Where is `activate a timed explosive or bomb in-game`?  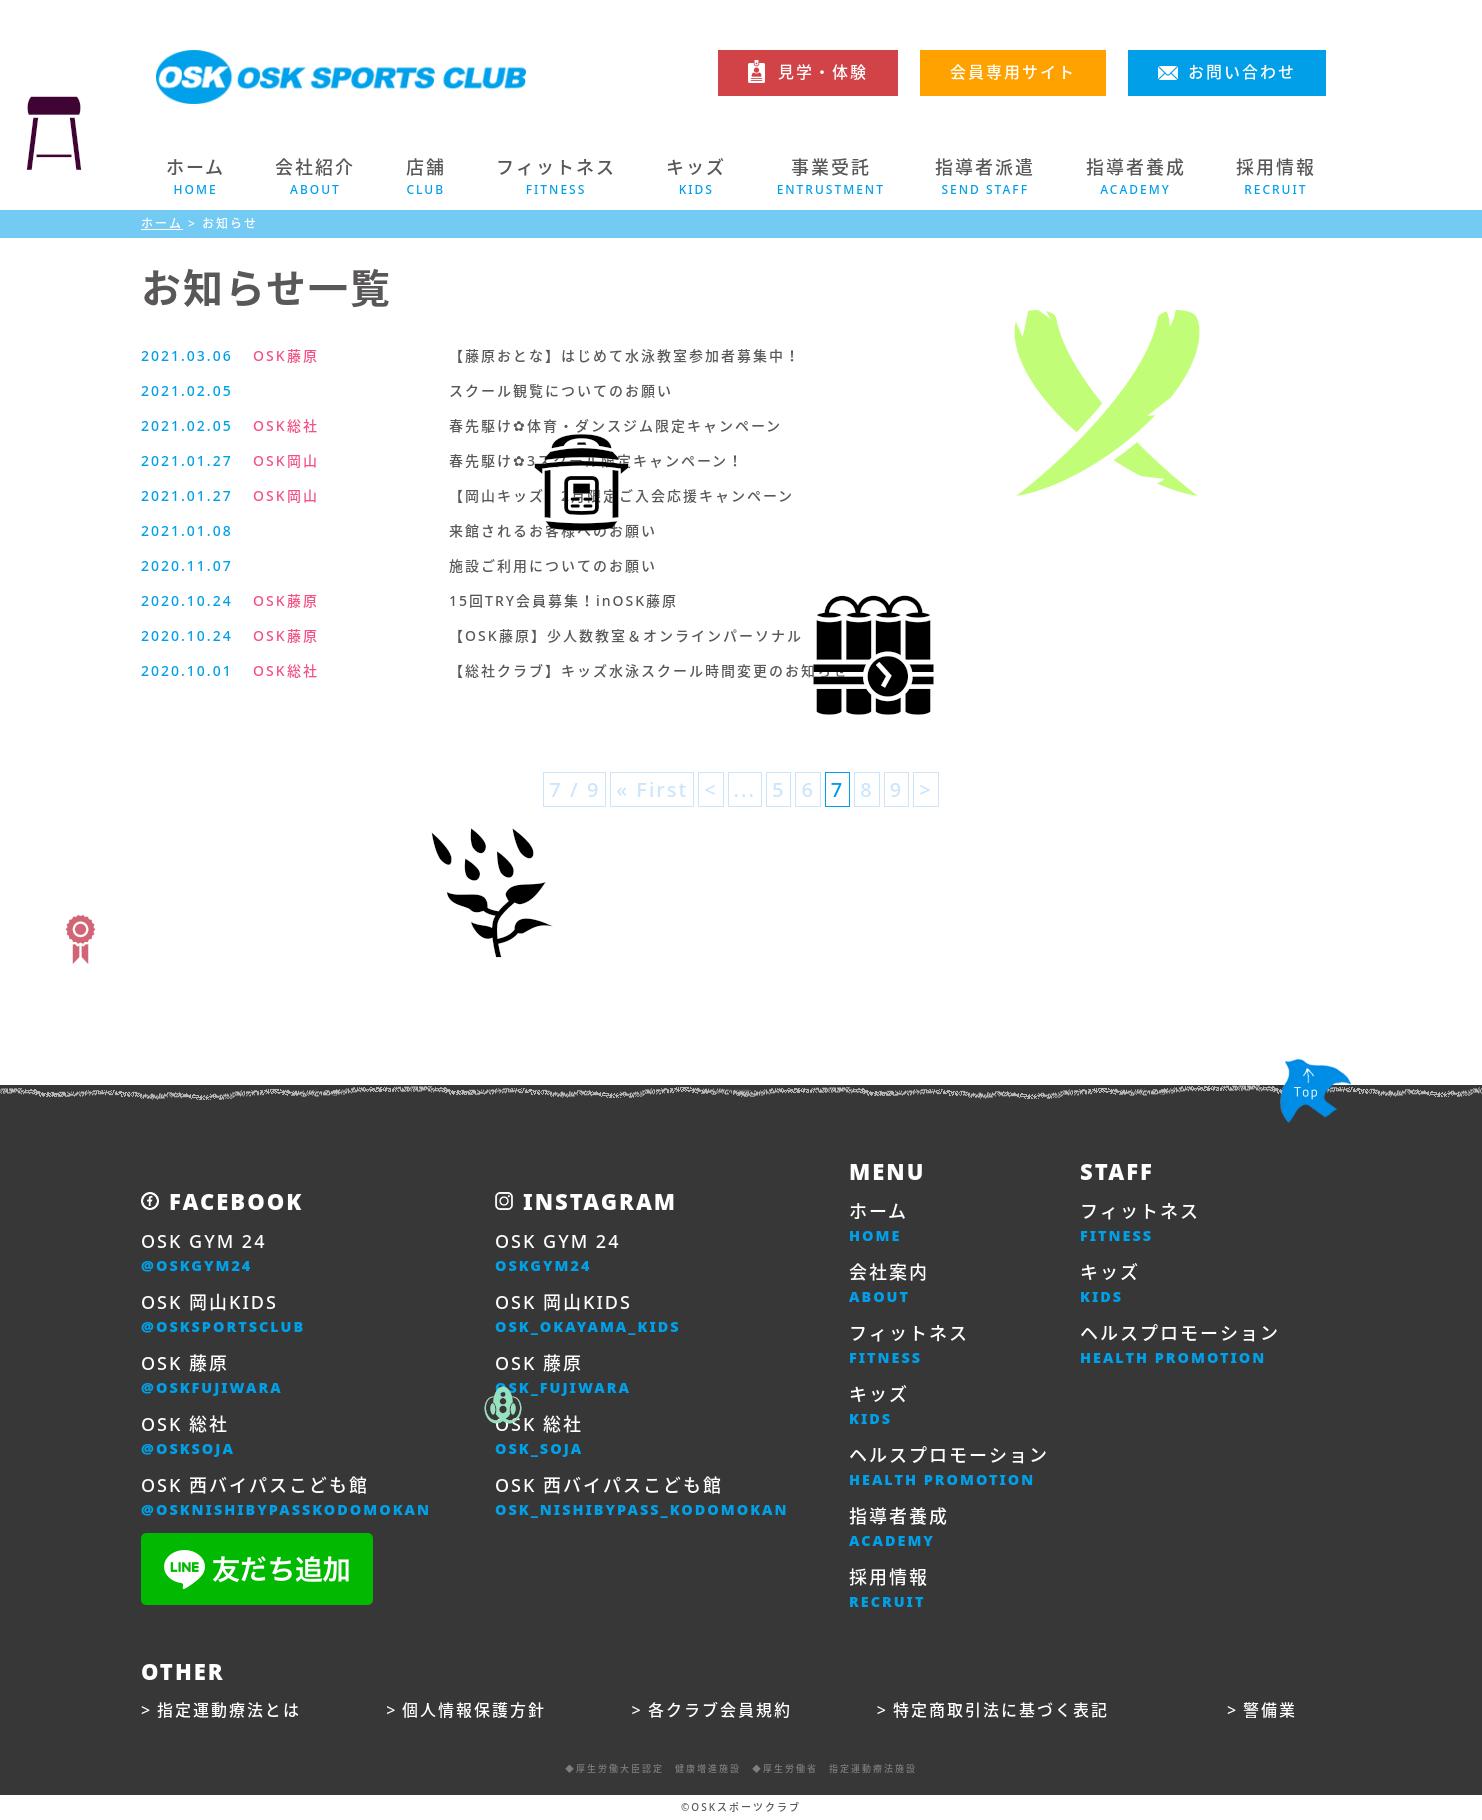 activate a timed explosive or bomb in-game is located at coordinates (873, 655).